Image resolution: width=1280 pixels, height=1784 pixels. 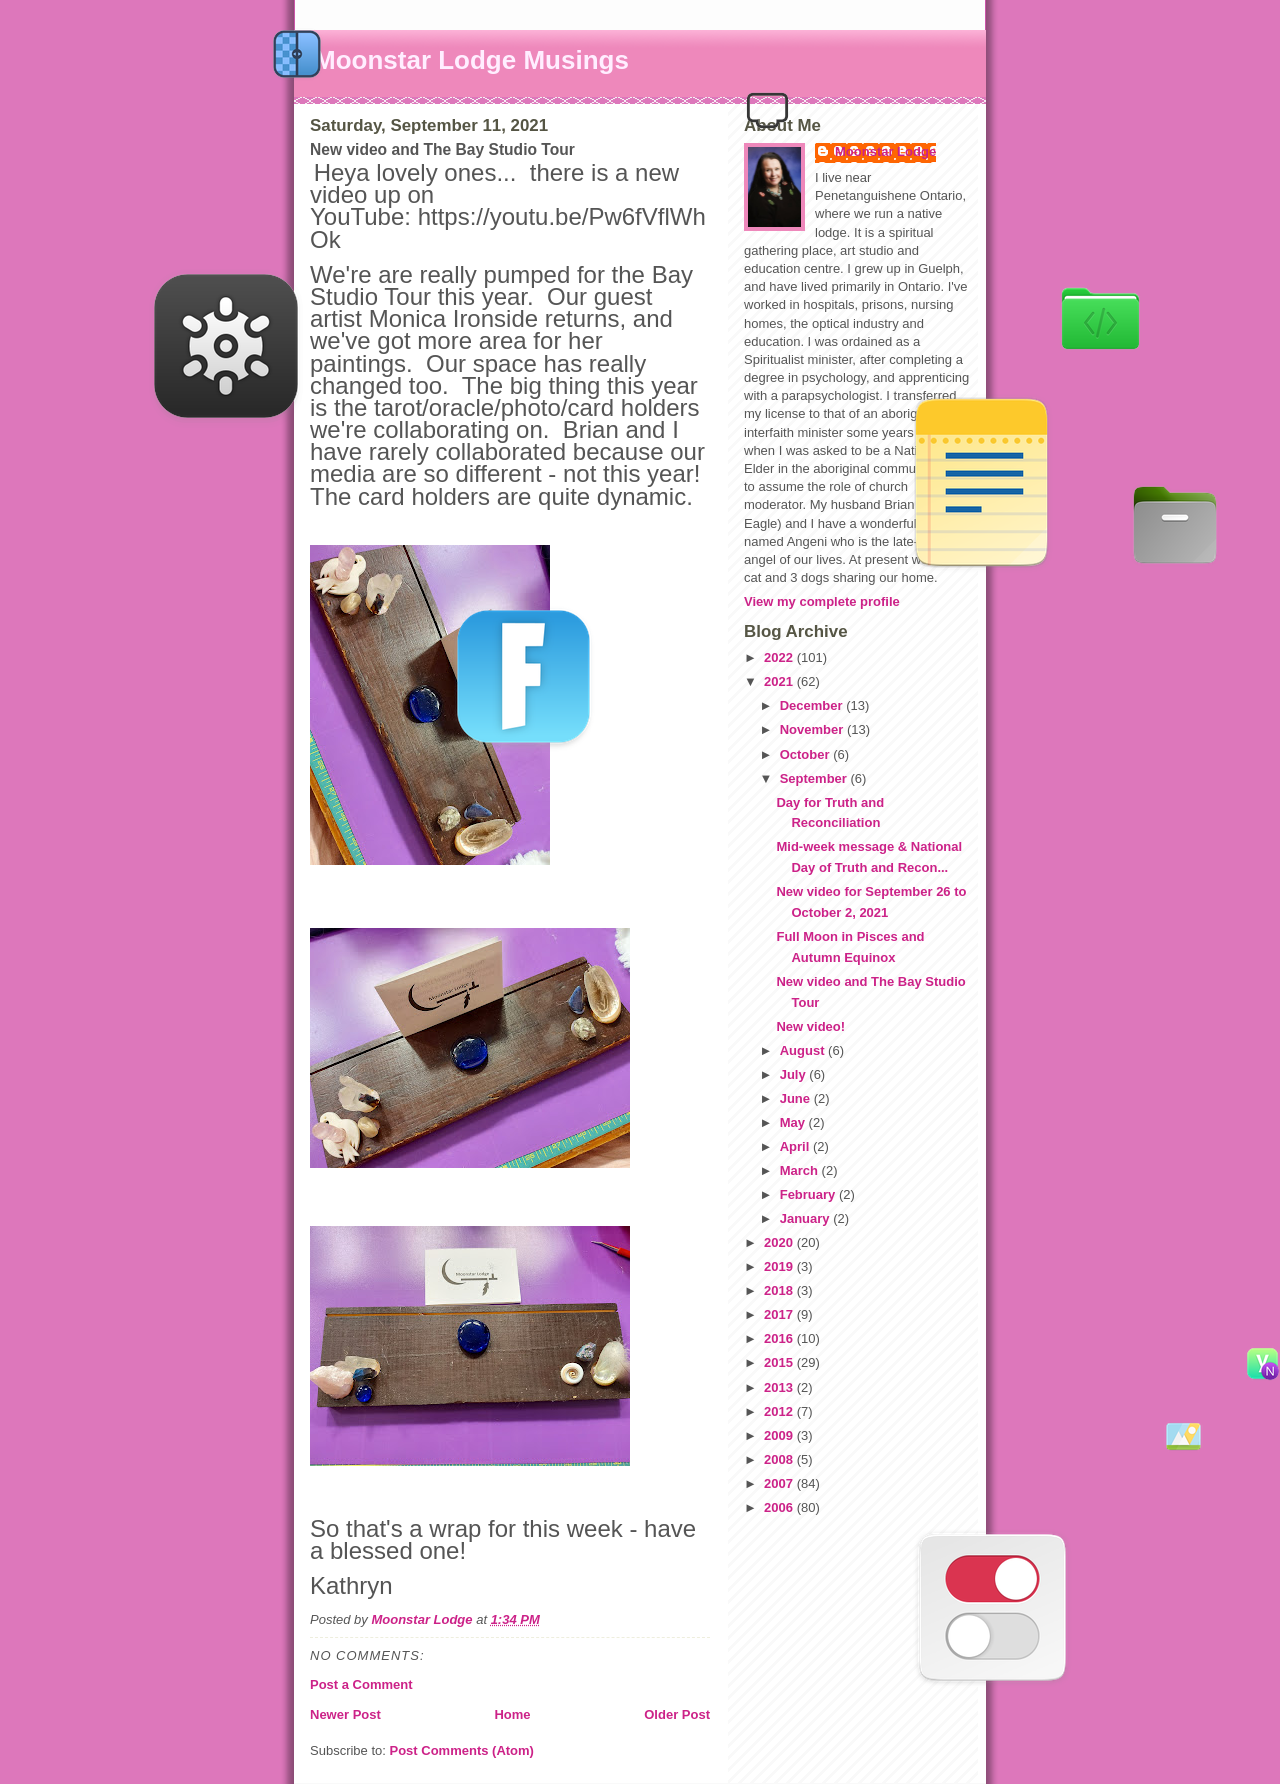 What do you see at coordinates (226, 346) in the screenshot?
I see `open gnome mines game` at bounding box center [226, 346].